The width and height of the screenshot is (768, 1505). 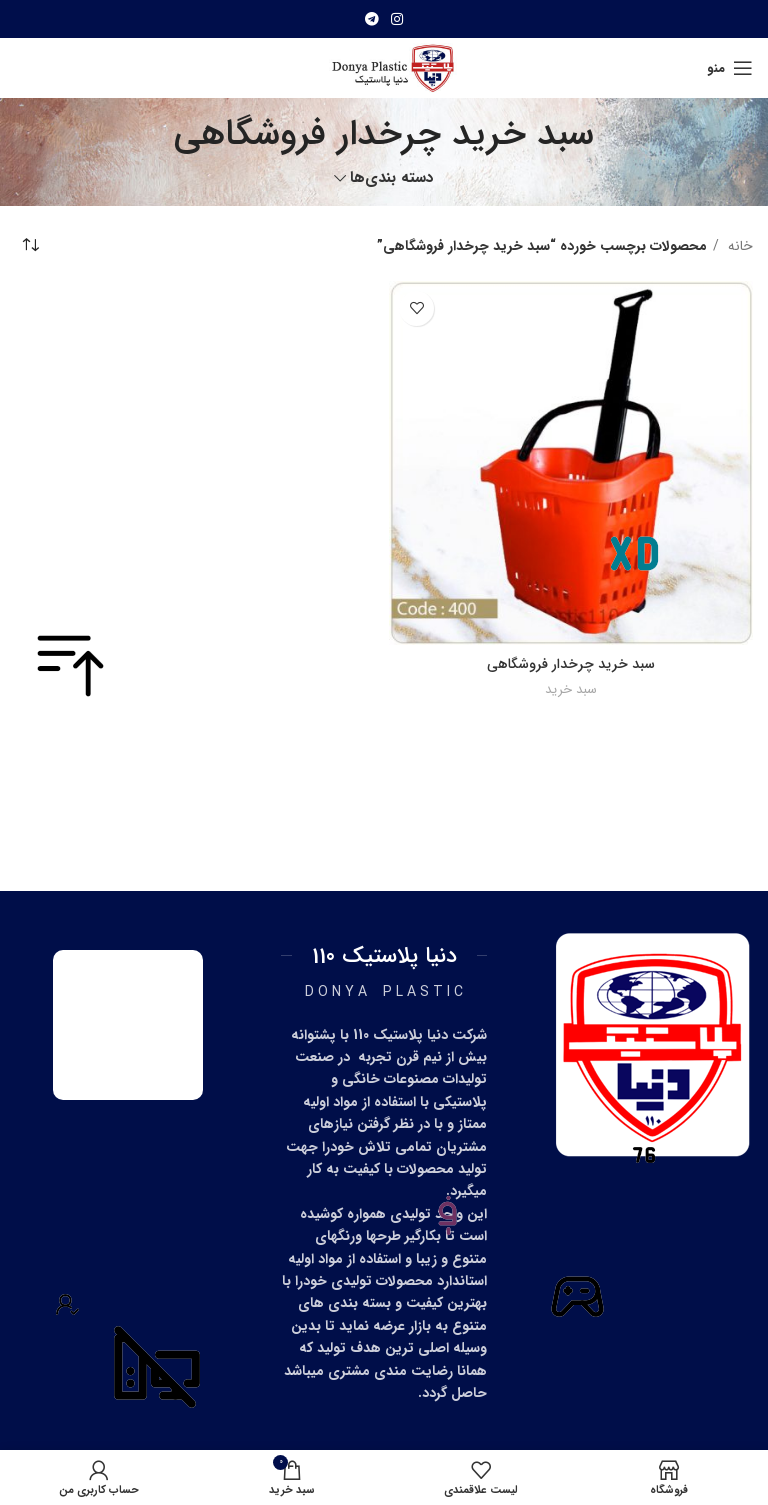 I want to click on verify or approve a user account, so click(x=67, y=1304).